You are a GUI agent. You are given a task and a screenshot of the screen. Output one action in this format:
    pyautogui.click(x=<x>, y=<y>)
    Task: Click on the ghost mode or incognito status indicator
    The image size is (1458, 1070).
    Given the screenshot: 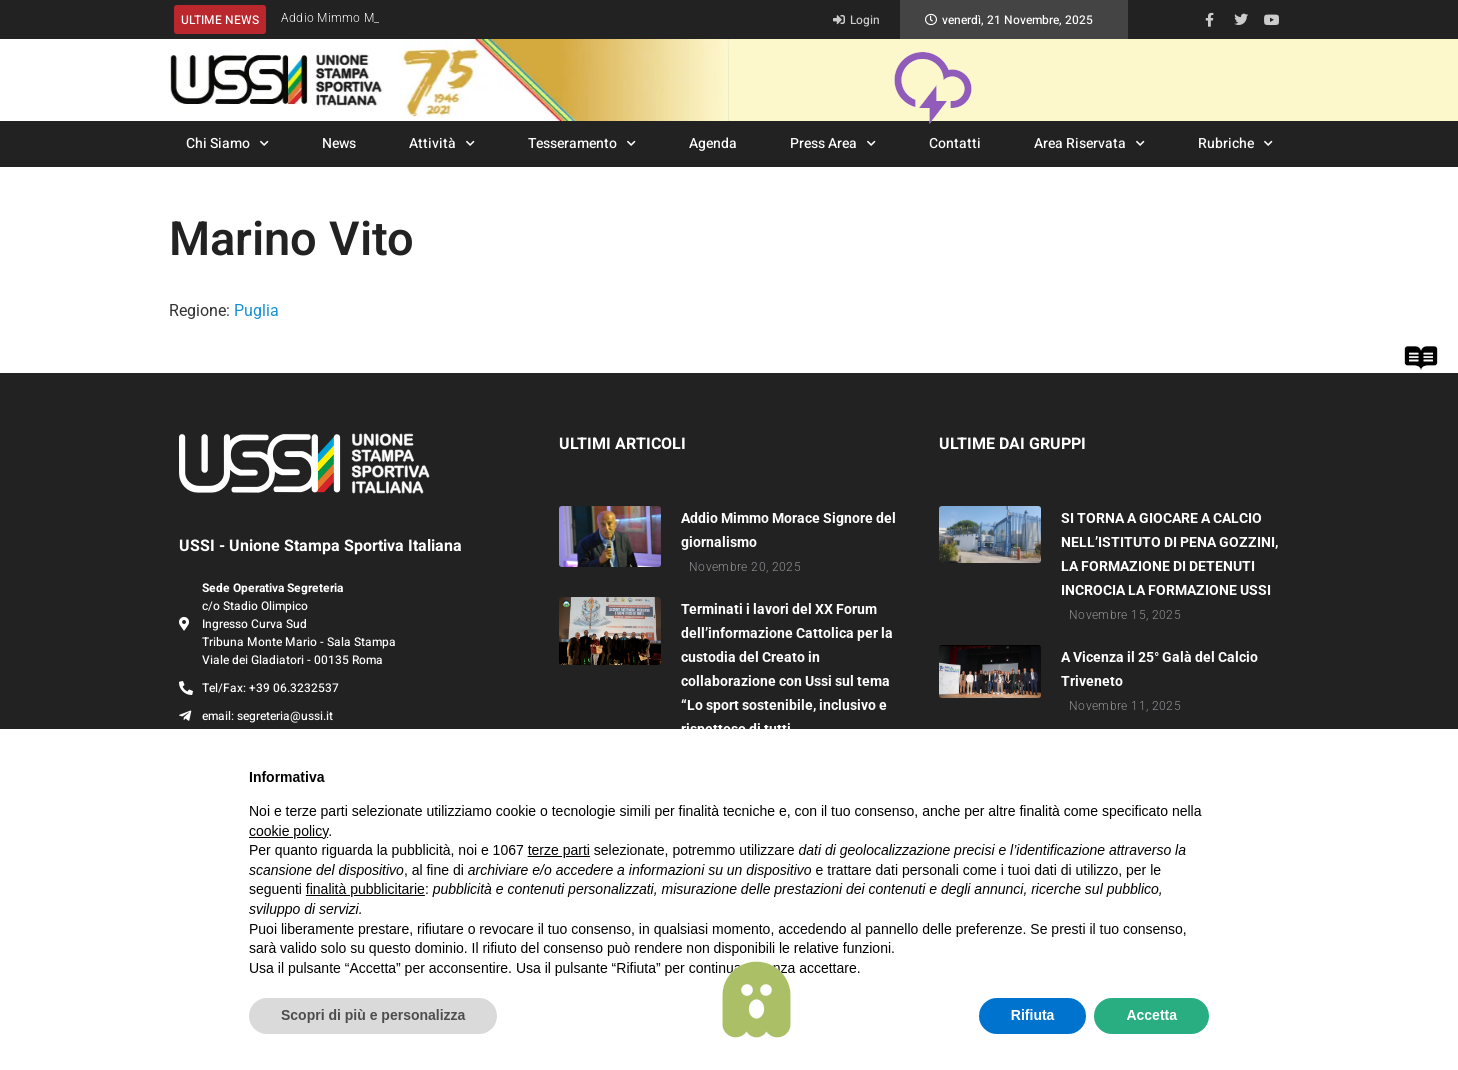 What is the action you would take?
    pyautogui.click(x=756, y=999)
    